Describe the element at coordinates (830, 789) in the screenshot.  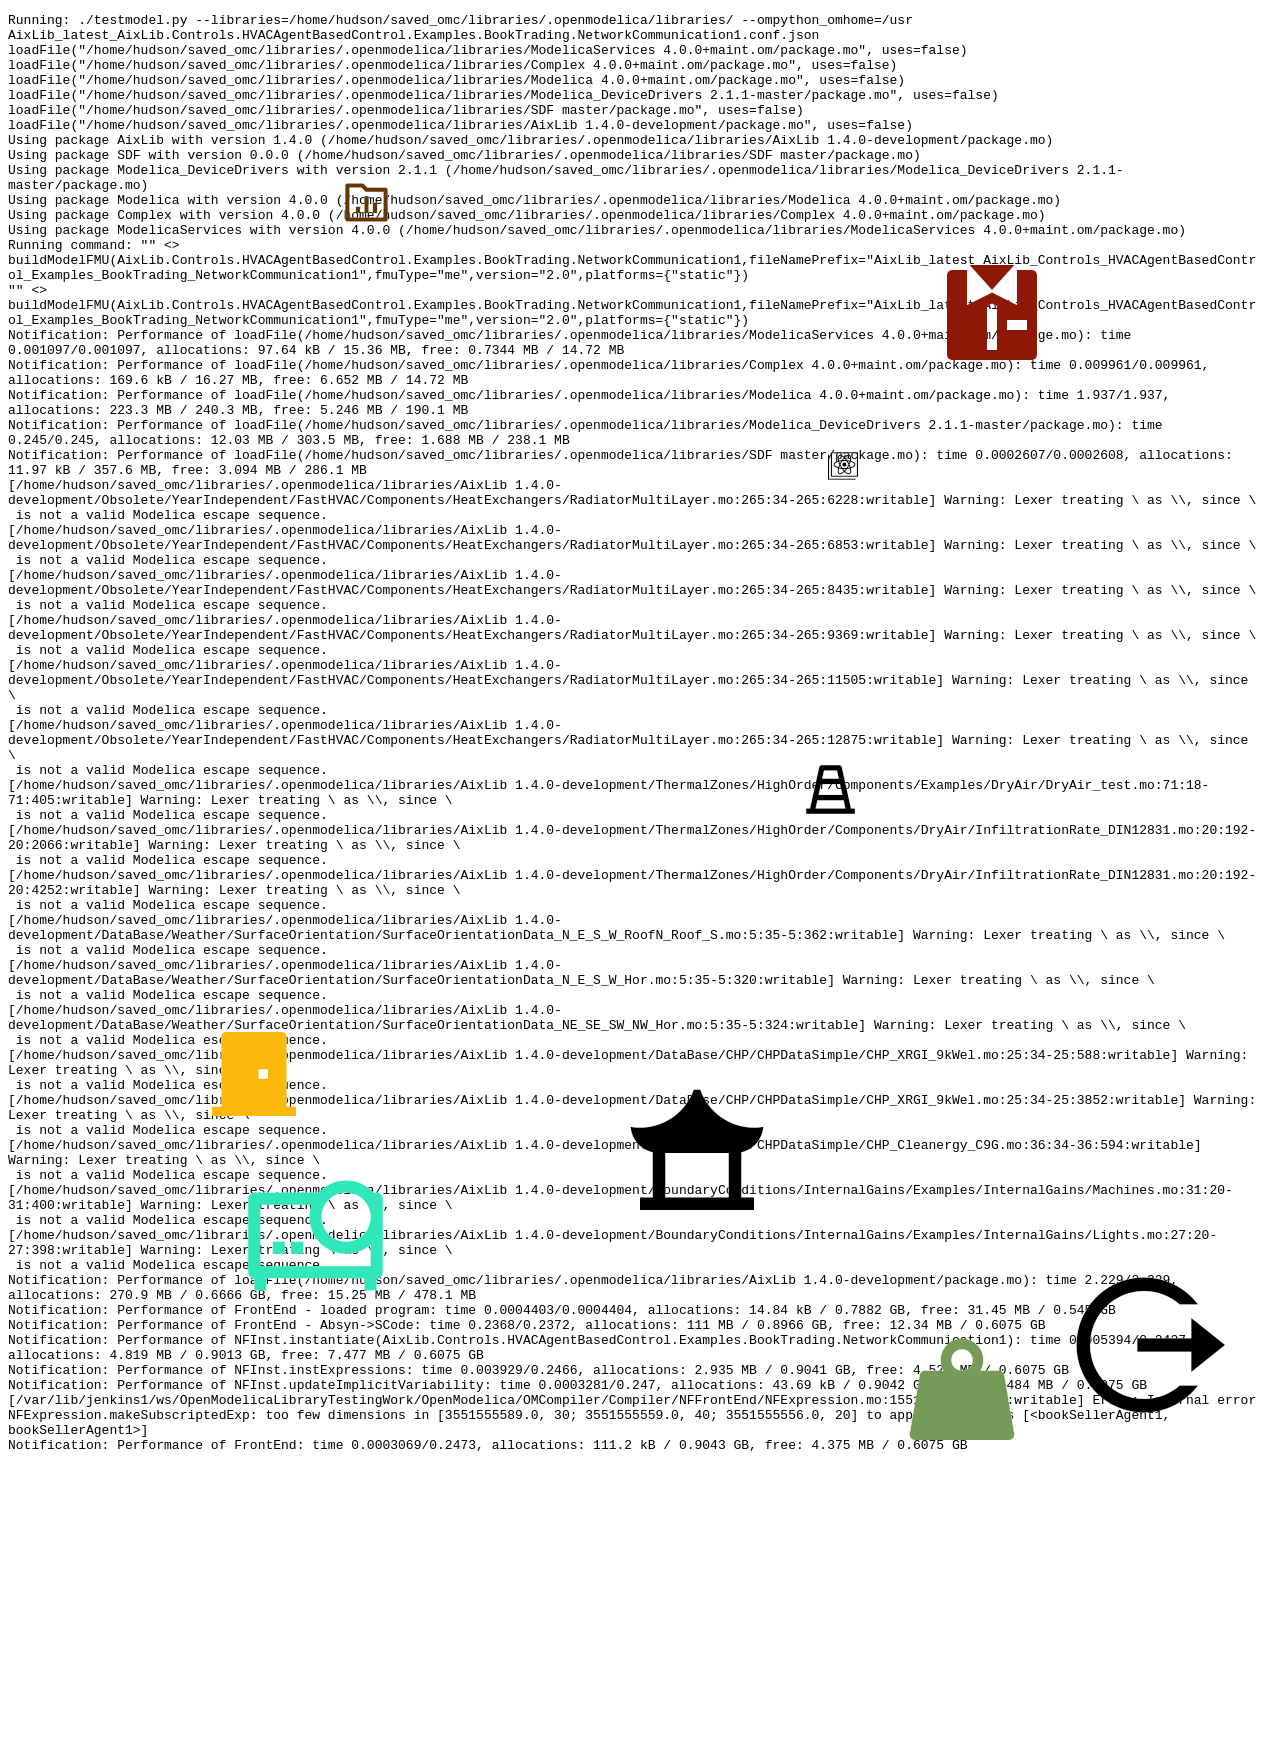
I see `indicates a road closure or blocked area` at that location.